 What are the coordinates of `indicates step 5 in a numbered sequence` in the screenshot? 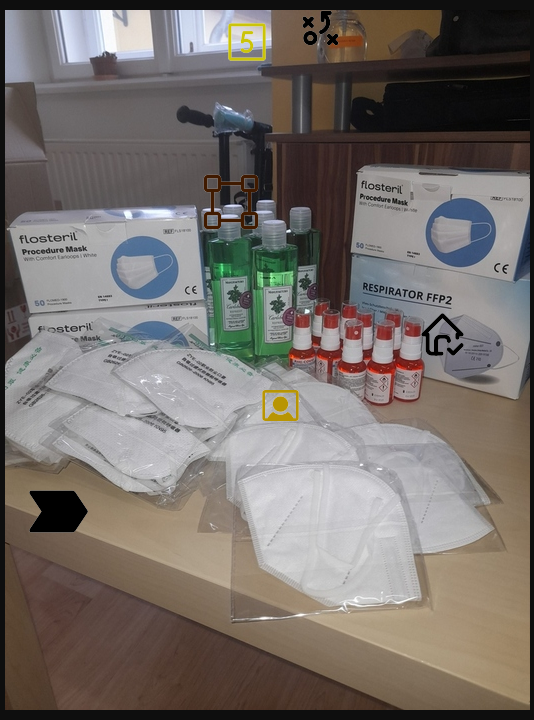 It's located at (247, 42).